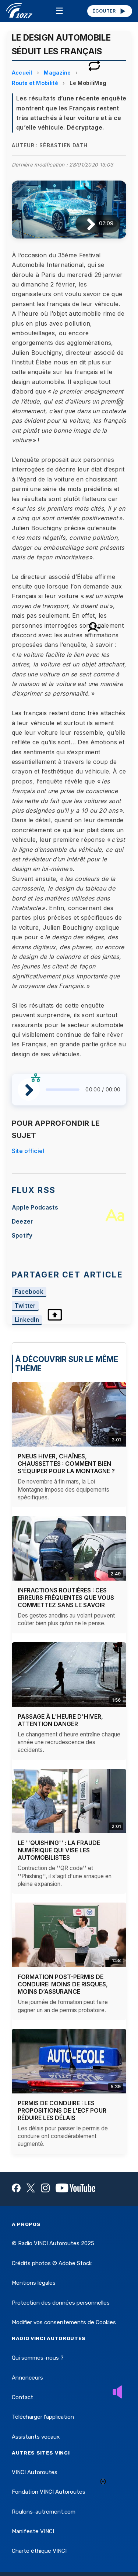 This screenshot has height=2576, width=138. I want to click on enable repeat or loop playback, so click(94, 66).